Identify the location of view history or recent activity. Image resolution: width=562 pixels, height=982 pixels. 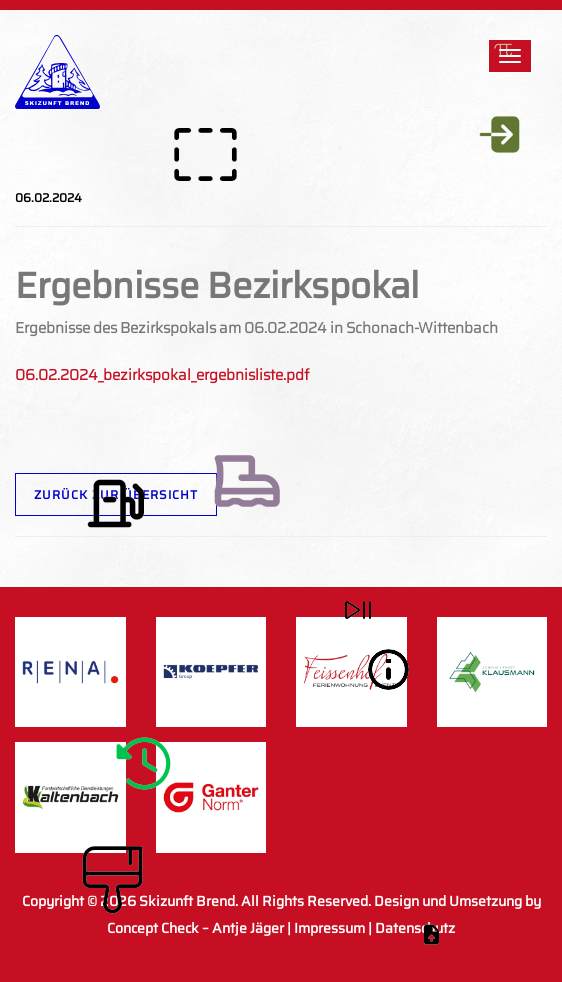
(144, 763).